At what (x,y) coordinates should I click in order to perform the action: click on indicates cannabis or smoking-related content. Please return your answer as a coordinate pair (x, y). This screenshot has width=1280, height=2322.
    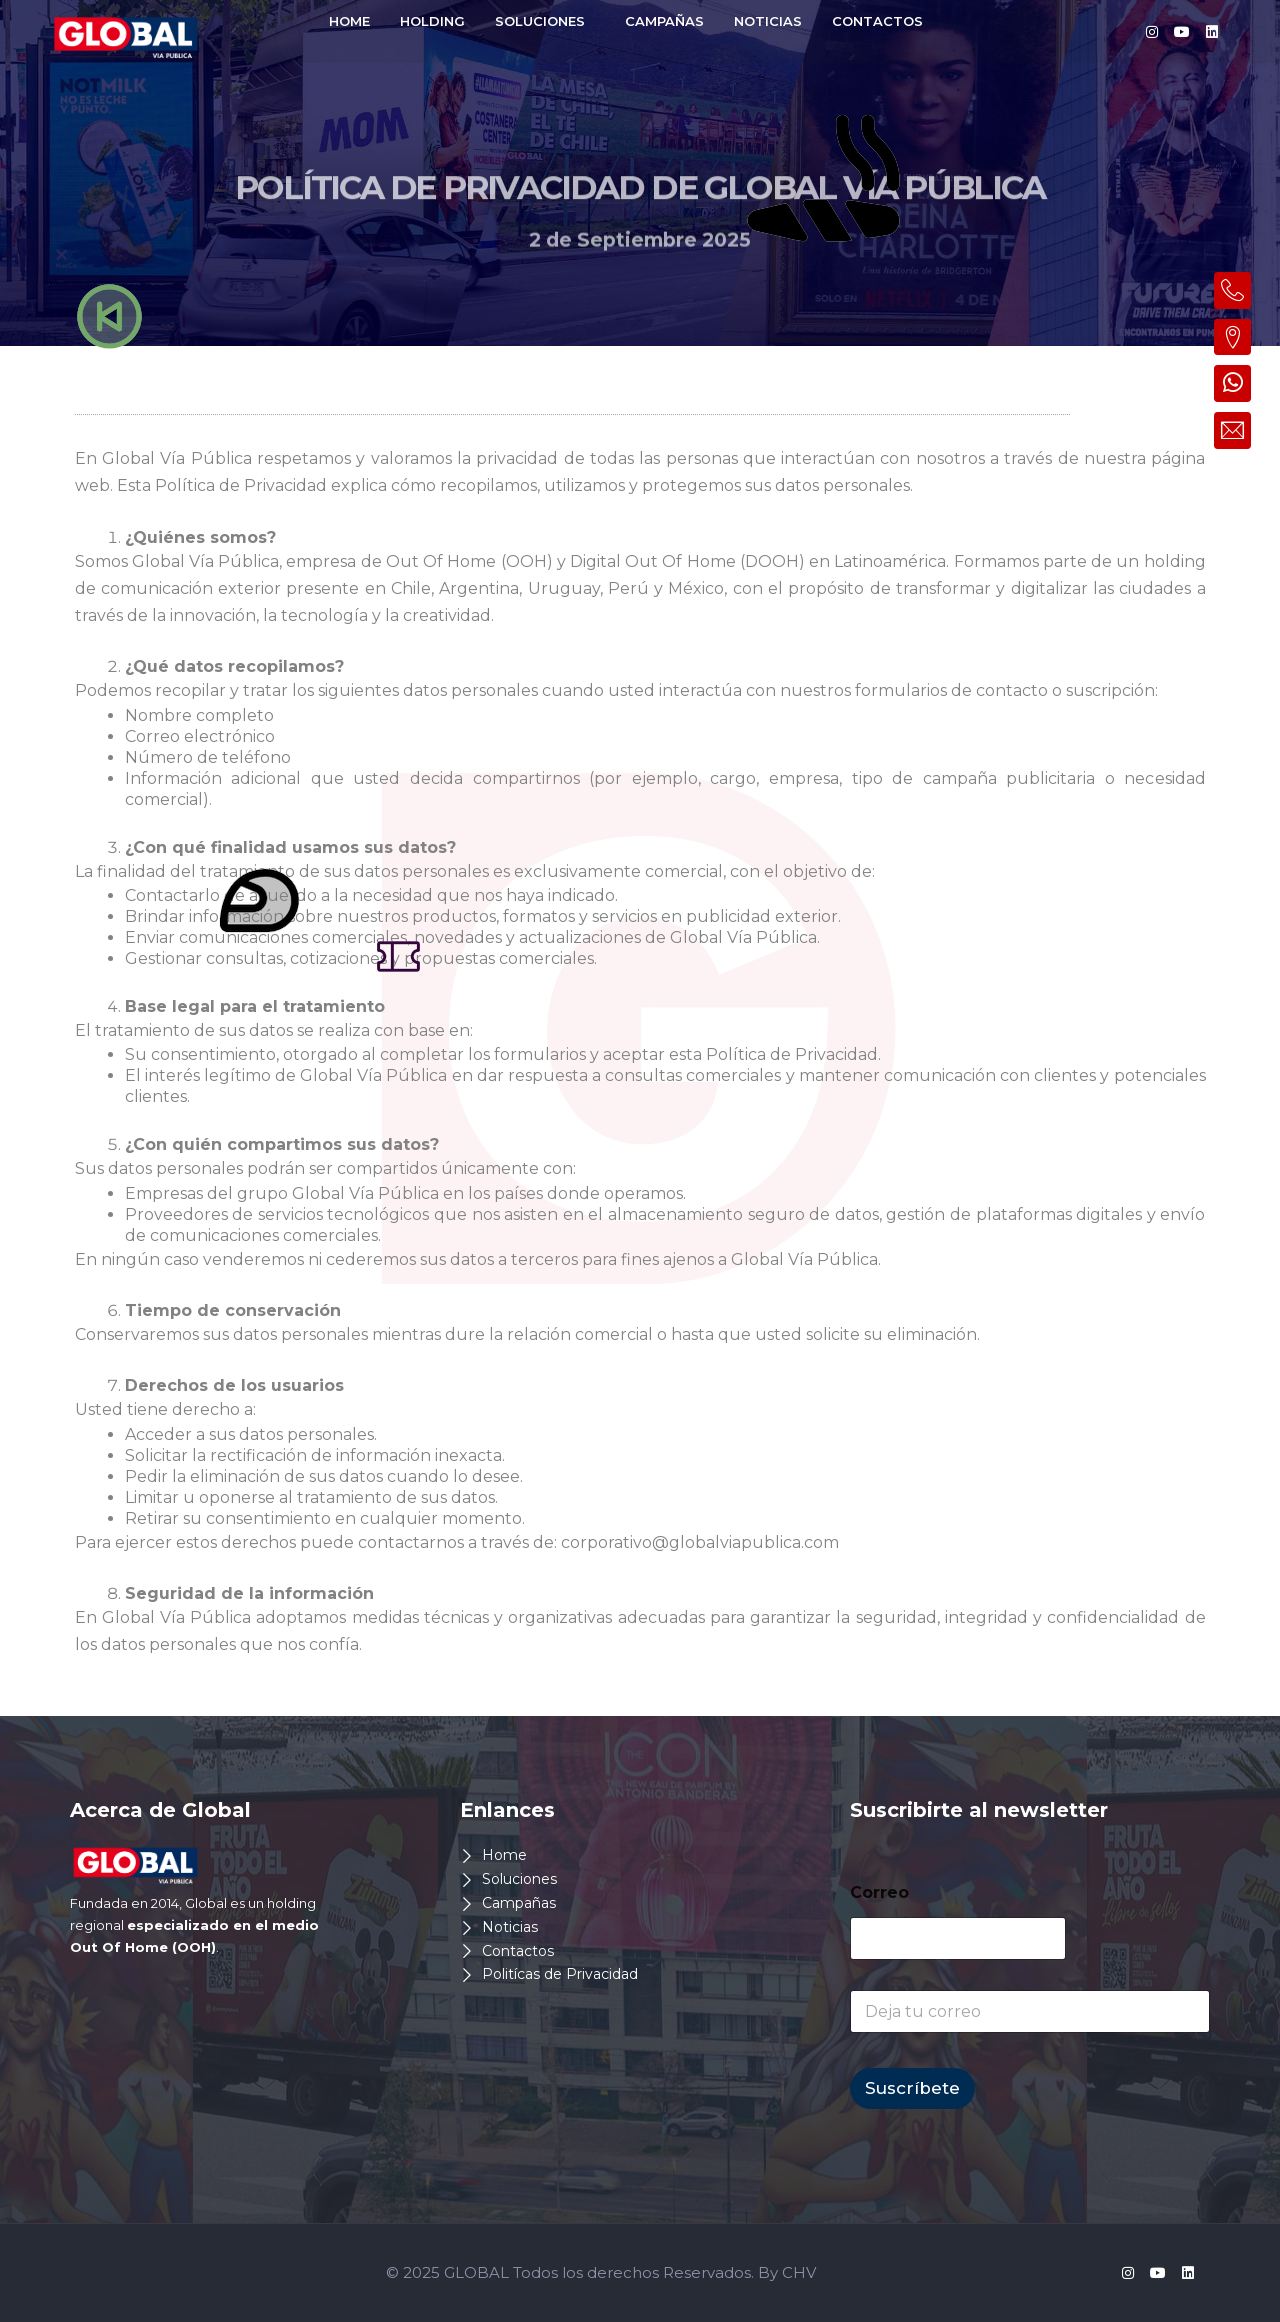
    Looking at the image, I should click on (823, 182).